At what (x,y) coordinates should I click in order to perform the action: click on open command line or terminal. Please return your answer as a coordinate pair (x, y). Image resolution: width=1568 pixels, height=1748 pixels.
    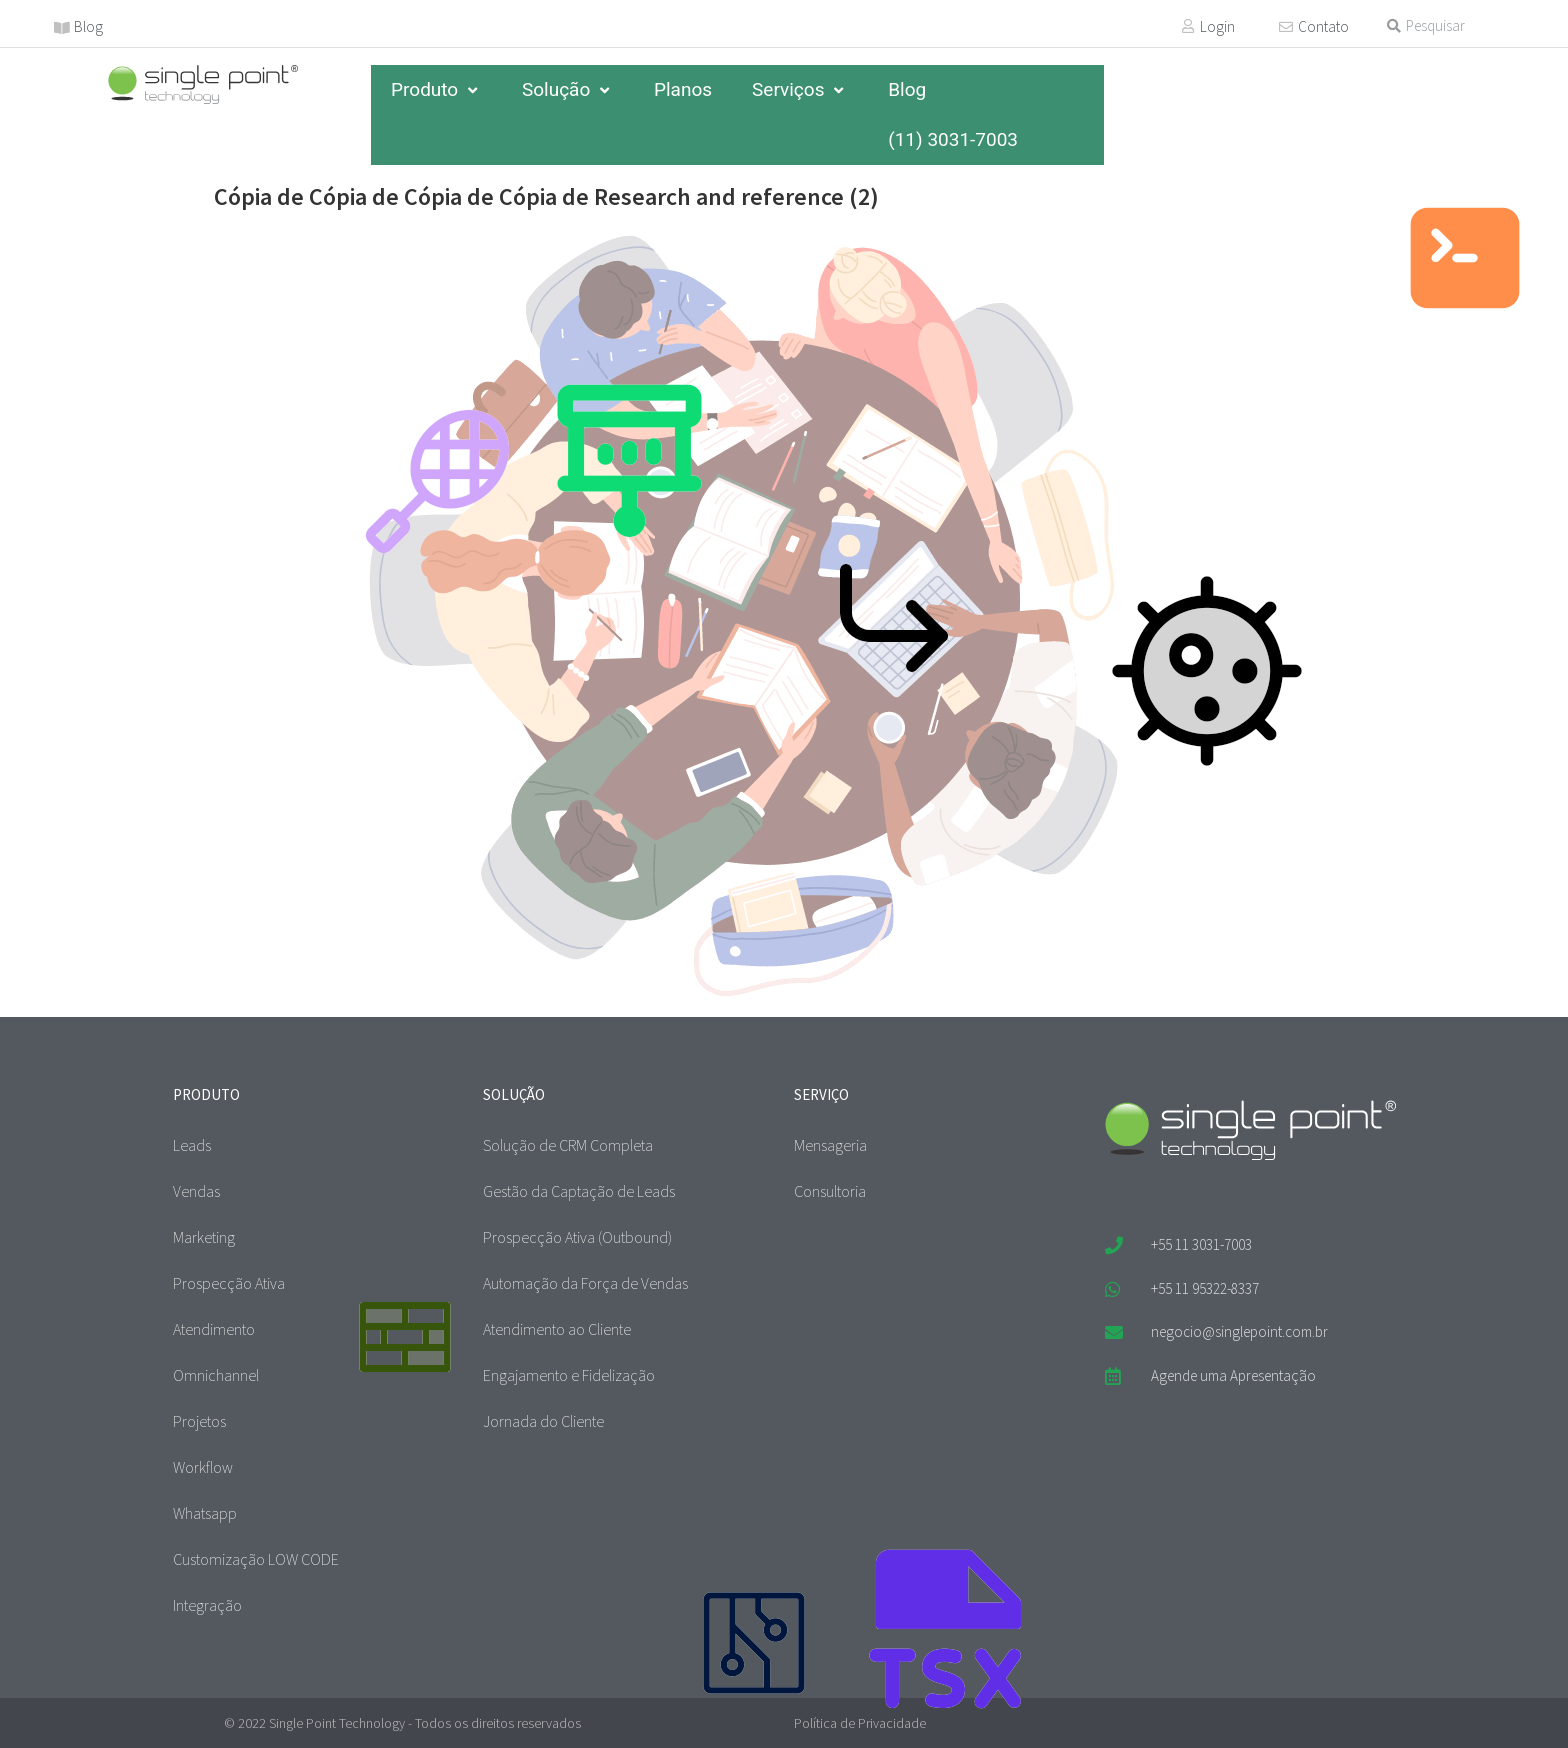
    Looking at the image, I should click on (1465, 258).